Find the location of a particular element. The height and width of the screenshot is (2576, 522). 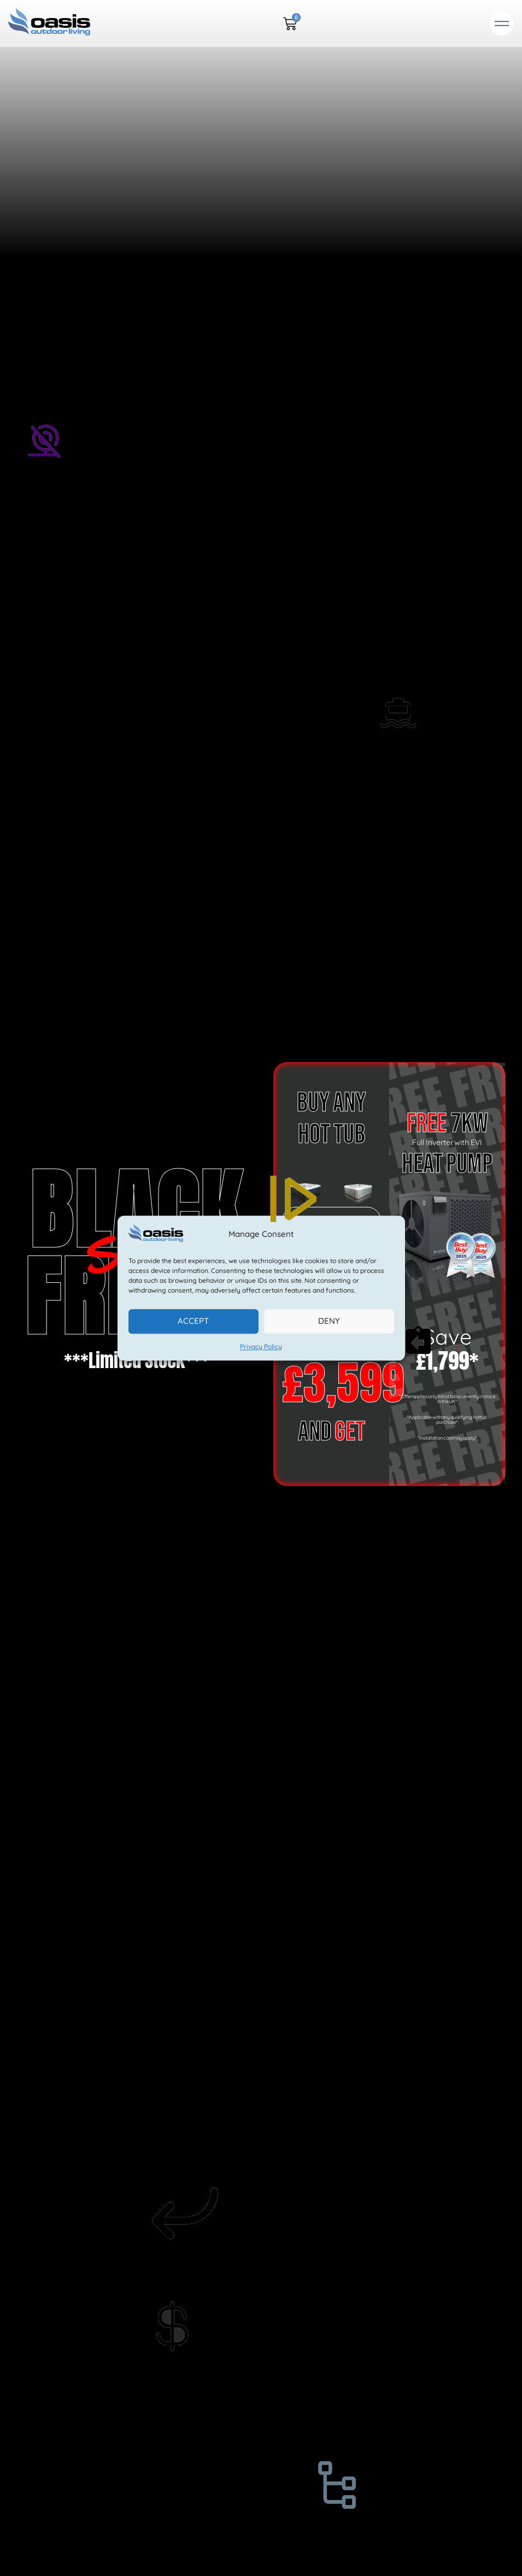

webcam is disabled or turned off is located at coordinates (45, 442).